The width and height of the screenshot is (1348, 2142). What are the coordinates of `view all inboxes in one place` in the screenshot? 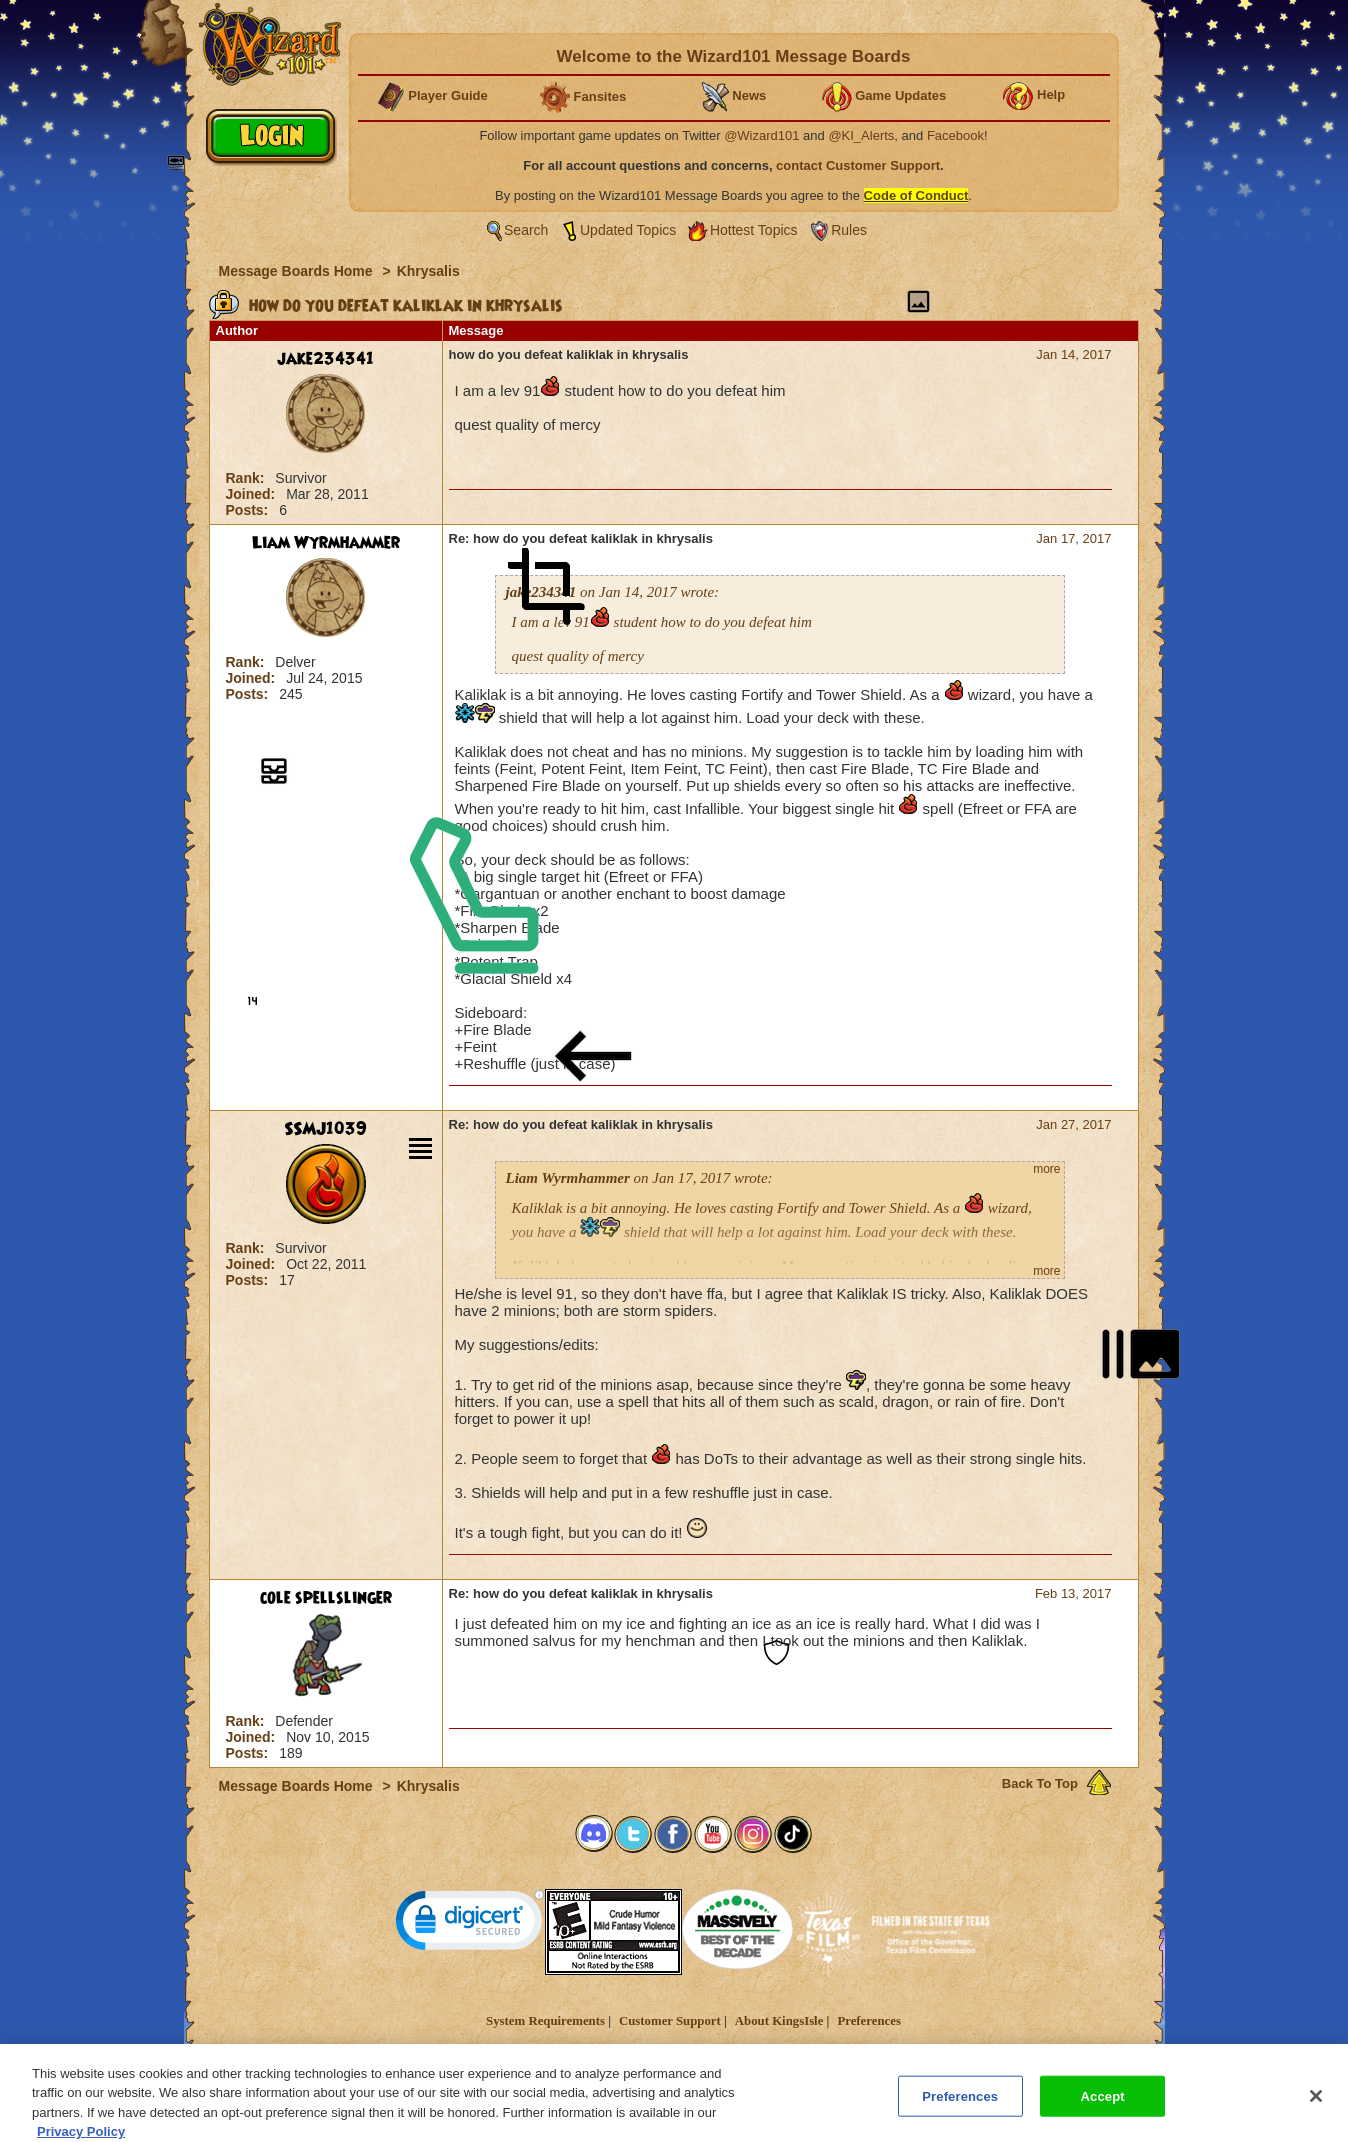 It's located at (274, 771).